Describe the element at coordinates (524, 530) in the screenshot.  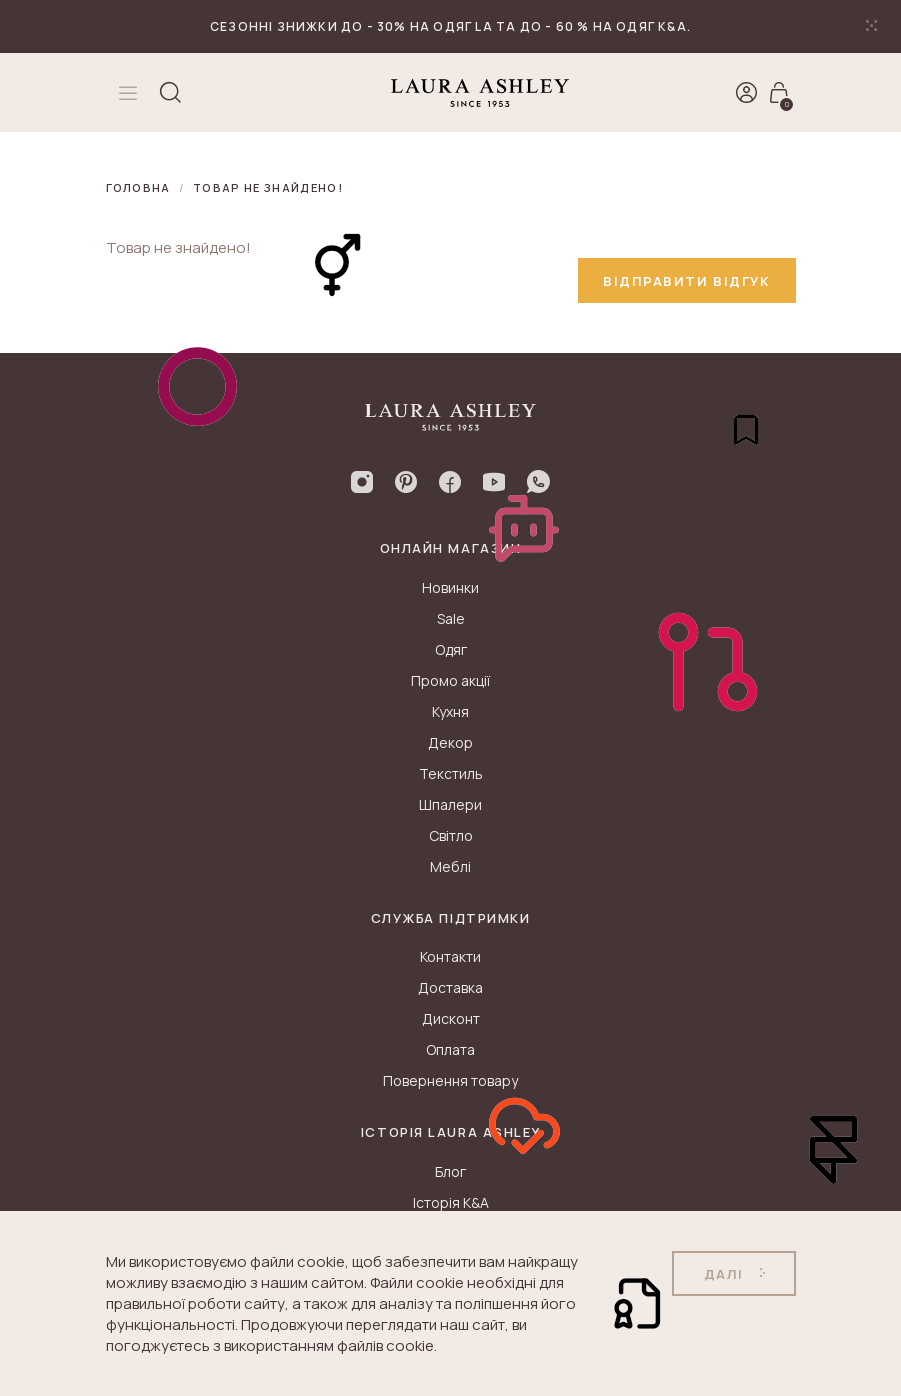
I see `open chat with AI assistant` at that location.